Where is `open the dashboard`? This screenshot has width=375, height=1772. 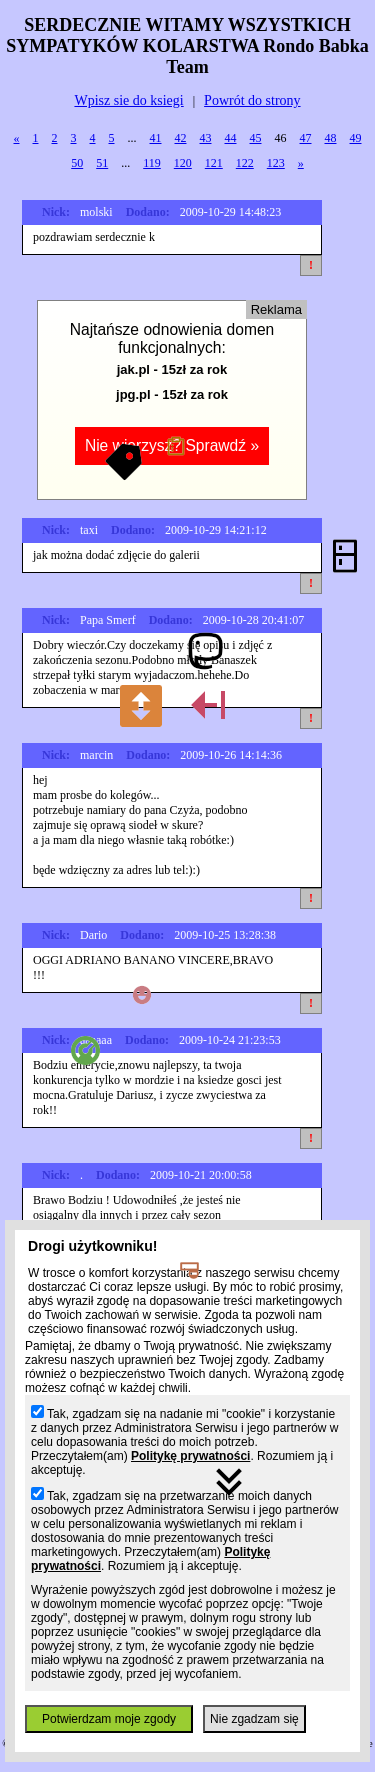
open the dashboard is located at coordinates (85, 1050).